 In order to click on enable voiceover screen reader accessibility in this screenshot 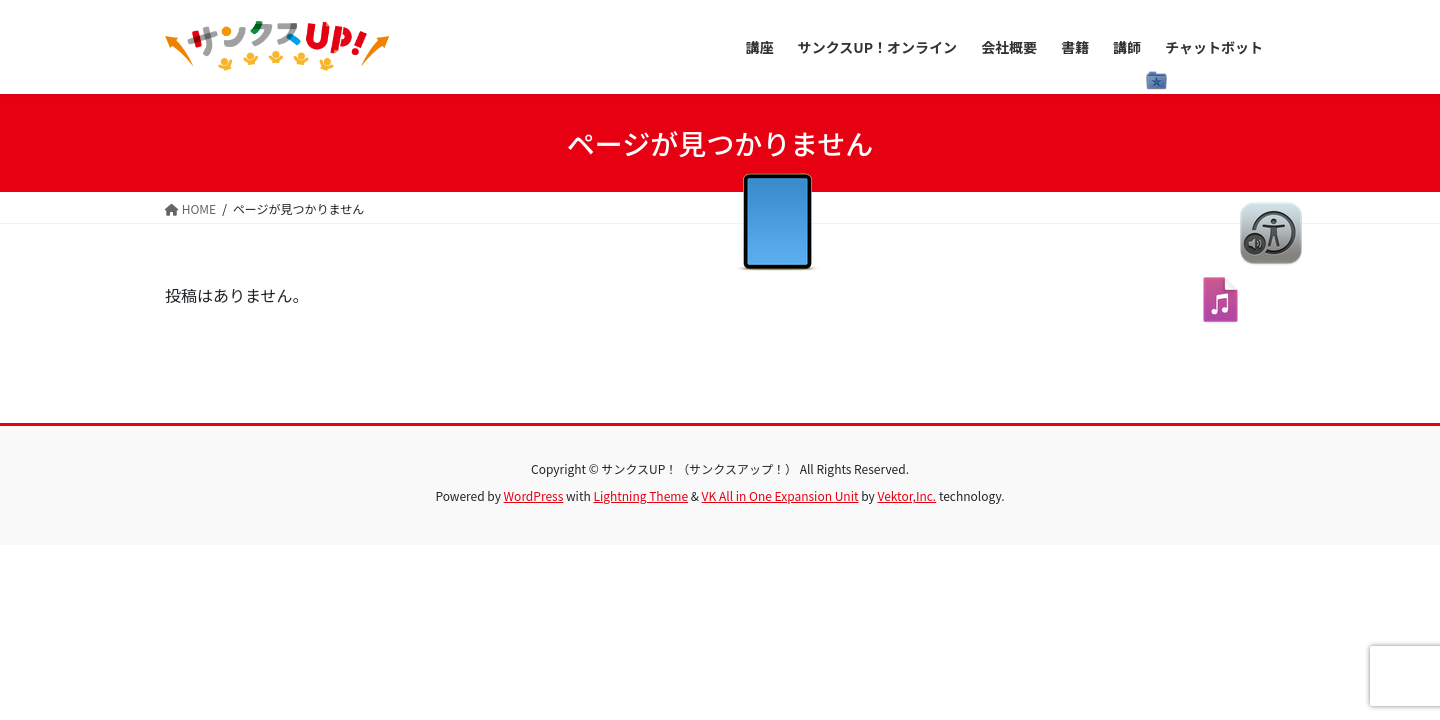, I will do `click(1271, 233)`.